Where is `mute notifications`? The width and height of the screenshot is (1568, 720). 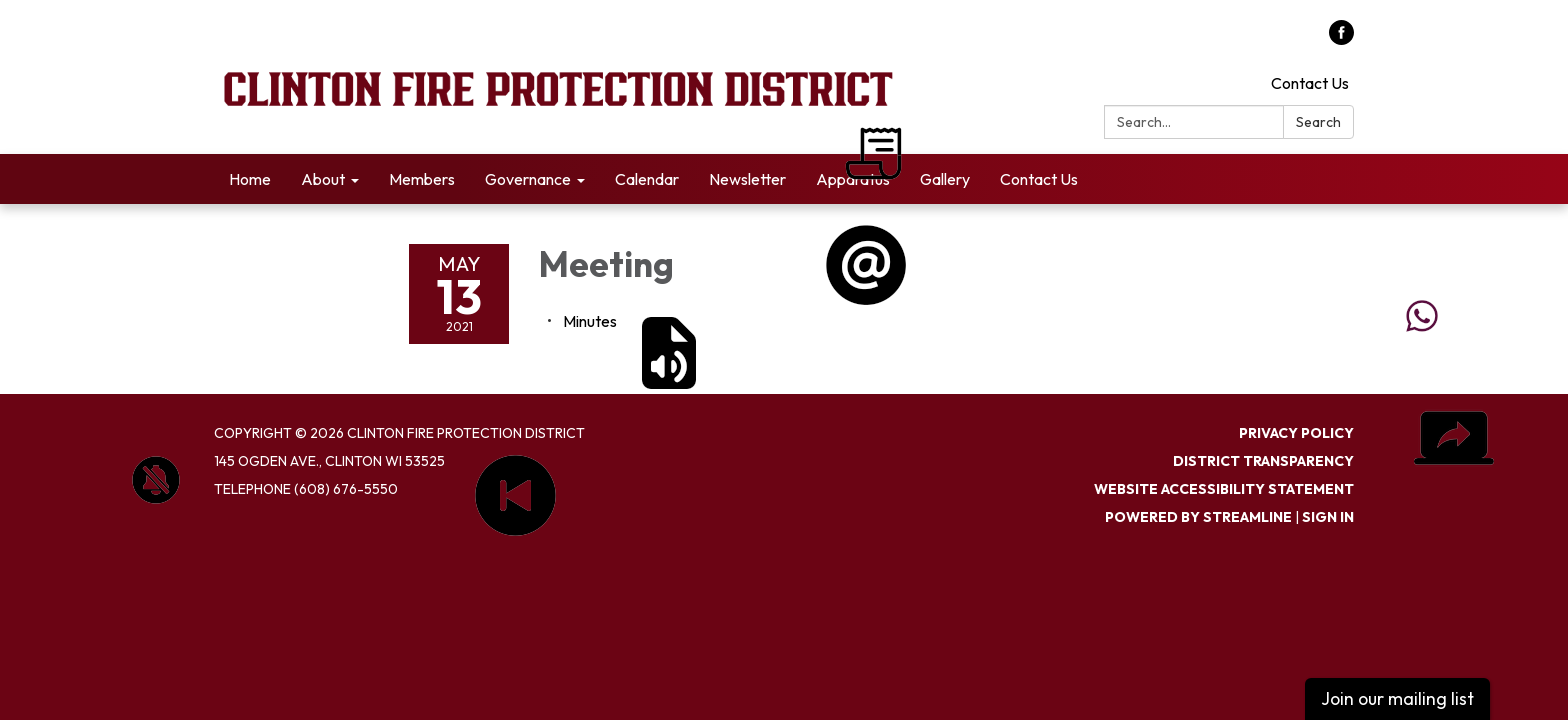 mute notifications is located at coordinates (156, 480).